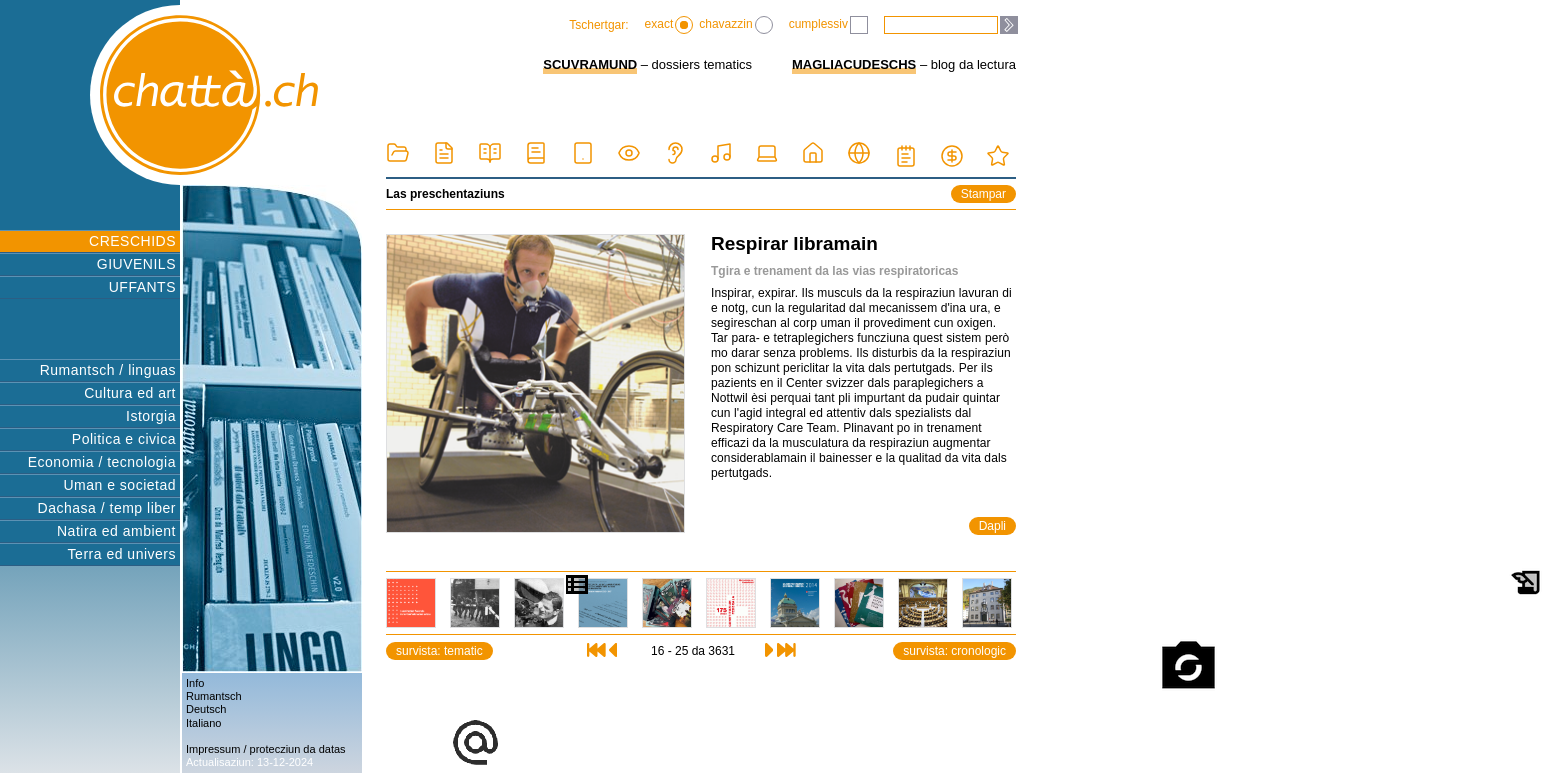 The height and width of the screenshot is (773, 1568). What do you see at coordinates (475, 742) in the screenshot?
I see `enter or view email address` at bounding box center [475, 742].